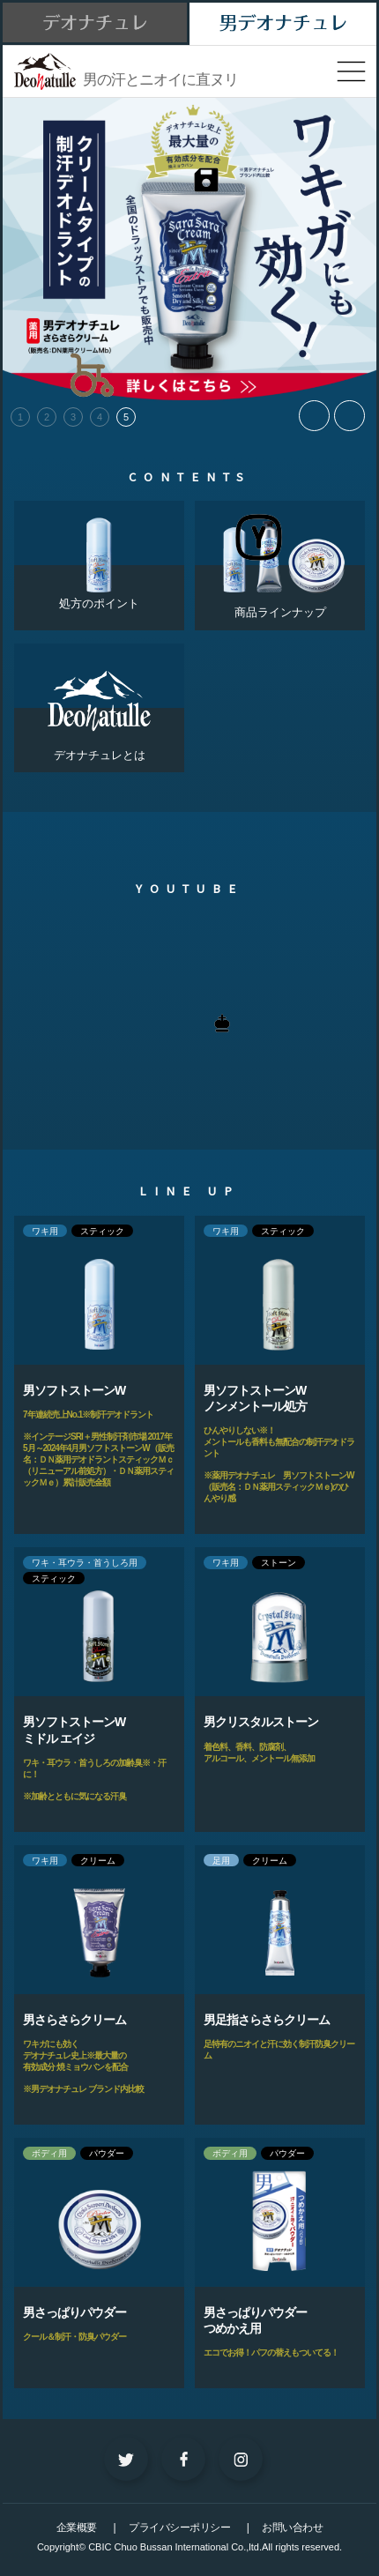  I want to click on indicates wheelchair accessibility available, so click(92, 375).